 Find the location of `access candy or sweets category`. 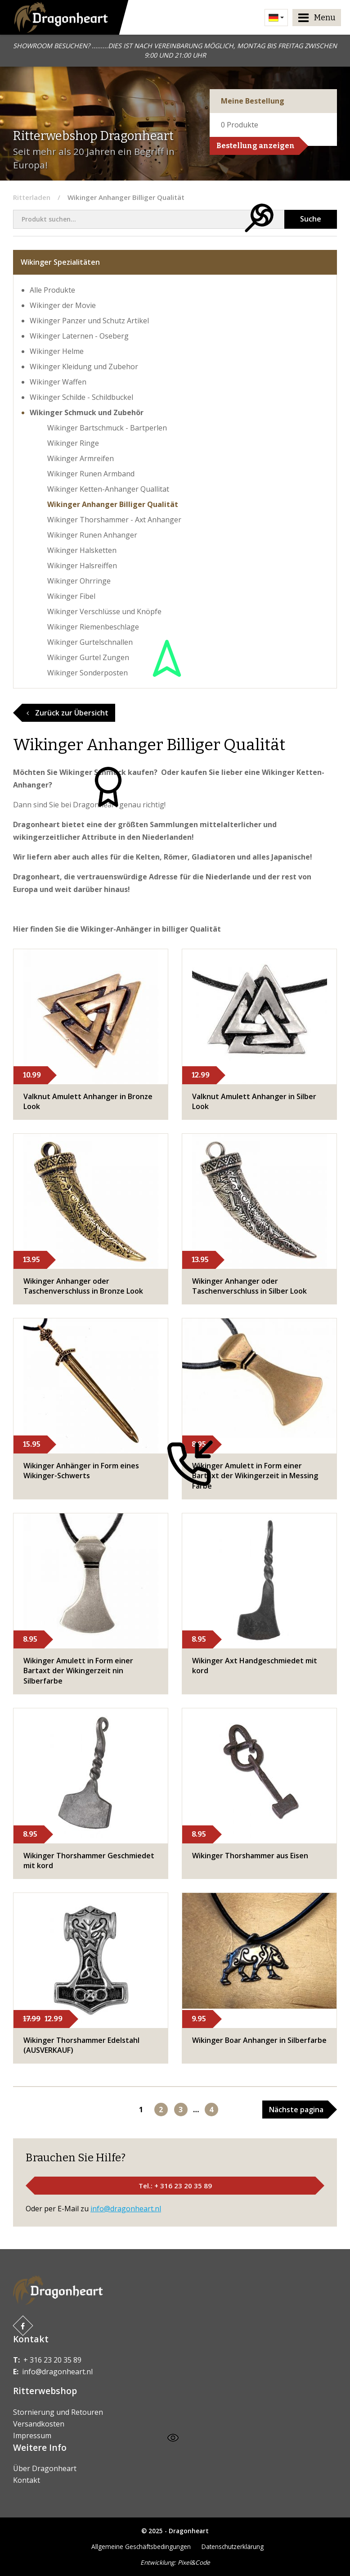

access candy or sweets category is located at coordinates (259, 218).